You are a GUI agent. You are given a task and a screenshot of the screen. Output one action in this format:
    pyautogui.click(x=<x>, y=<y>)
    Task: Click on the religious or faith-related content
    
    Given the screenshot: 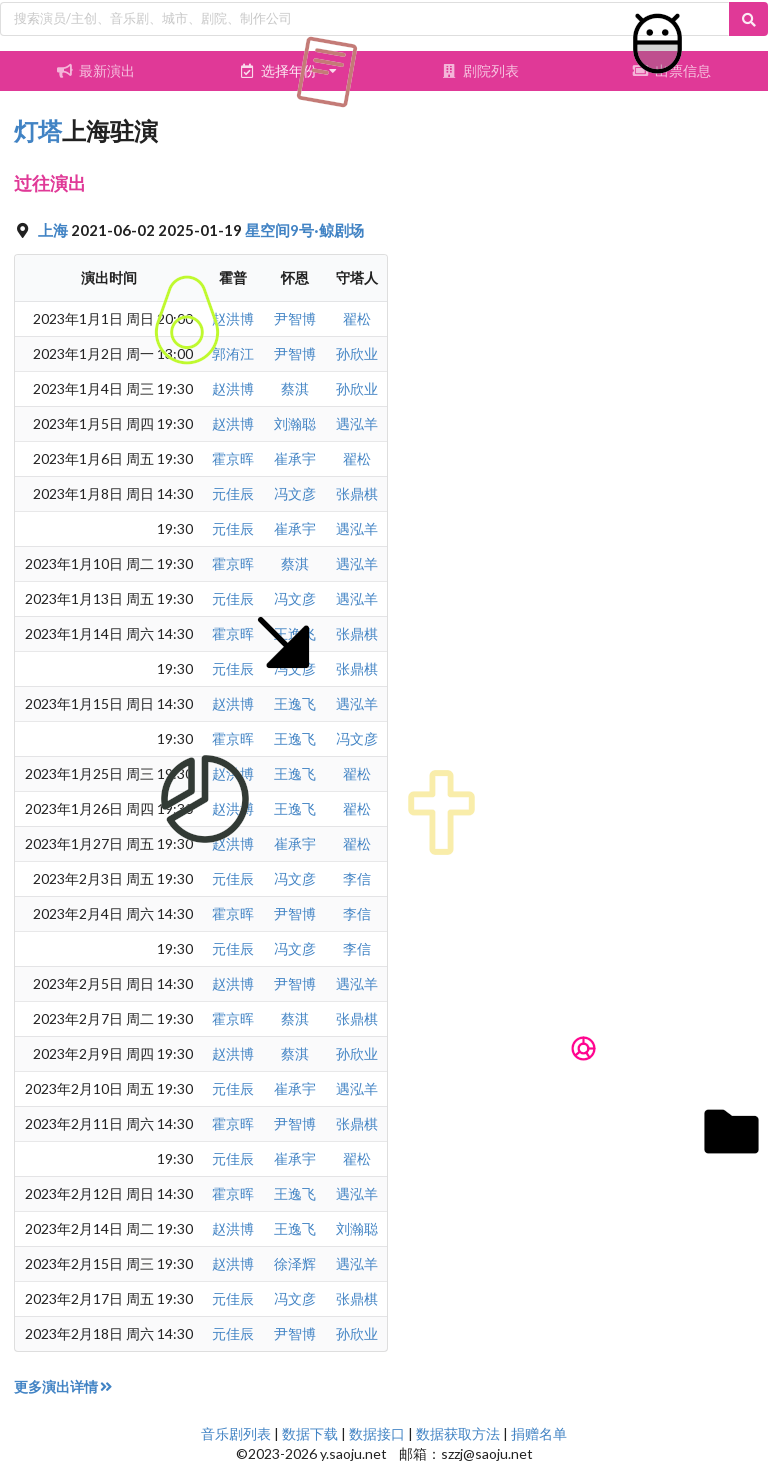 What is the action you would take?
    pyautogui.click(x=441, y=812)
    